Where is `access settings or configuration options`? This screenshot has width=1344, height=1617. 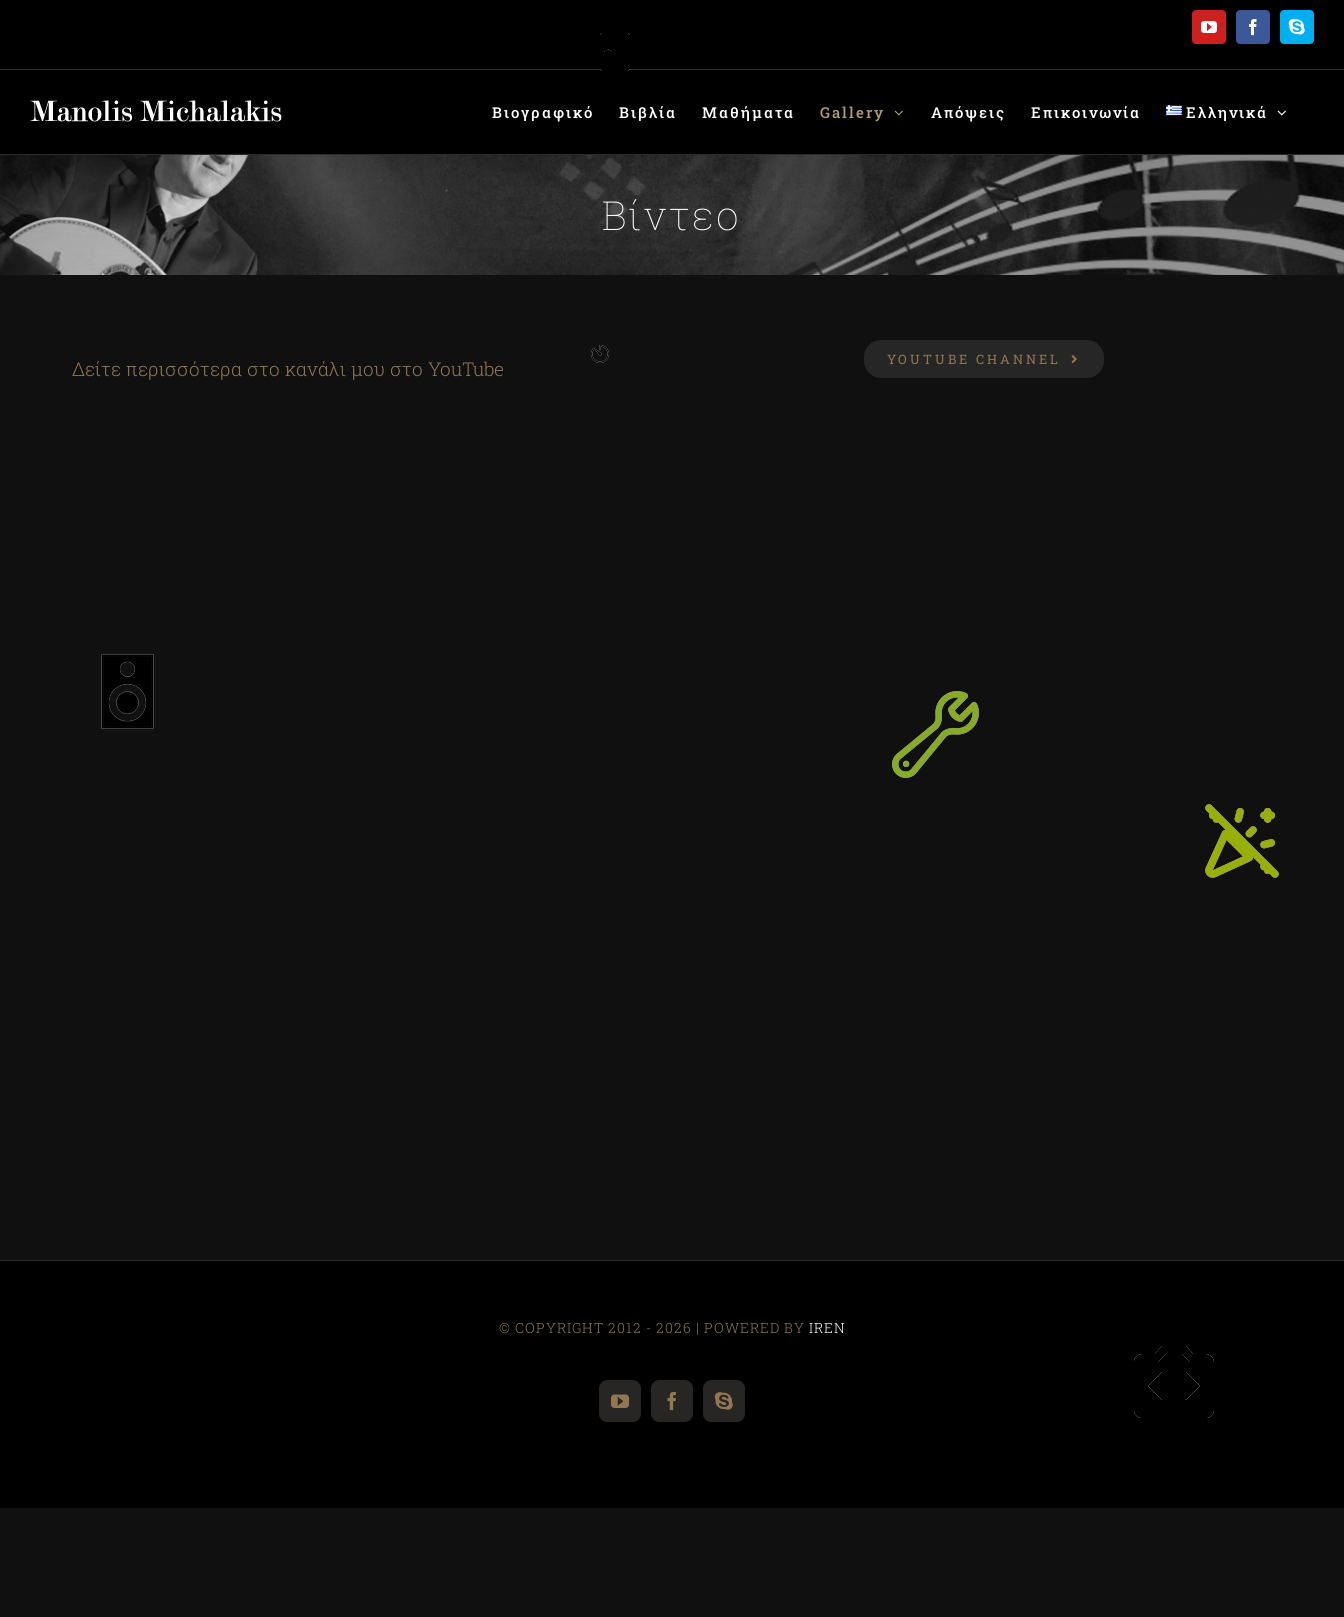
access settings or configuration options is located at coordinates (935, 734).